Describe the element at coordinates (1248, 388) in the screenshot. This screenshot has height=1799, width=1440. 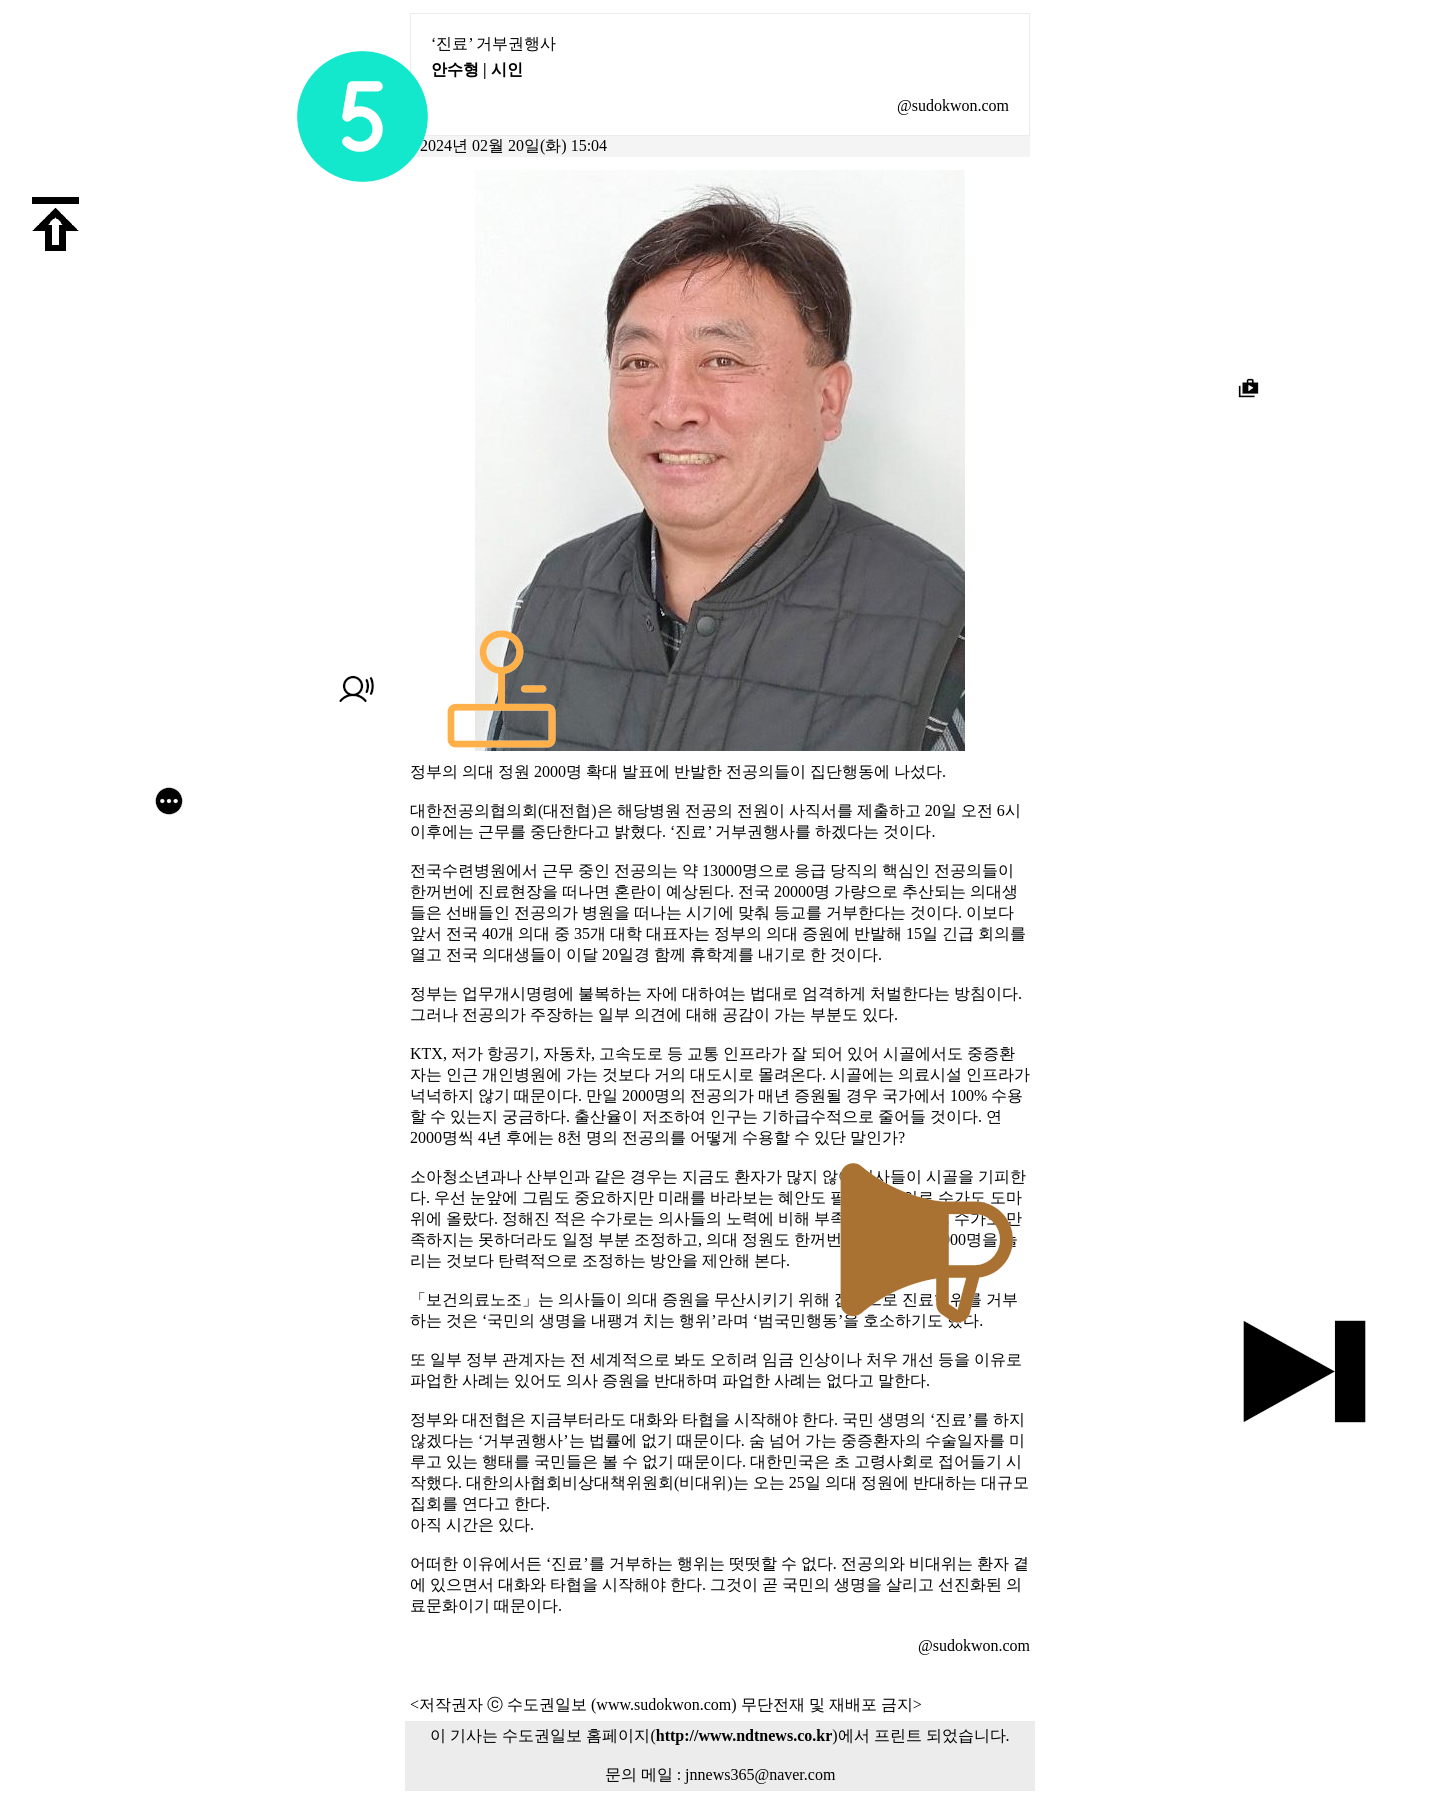
I see `access purchased video content` at that location.